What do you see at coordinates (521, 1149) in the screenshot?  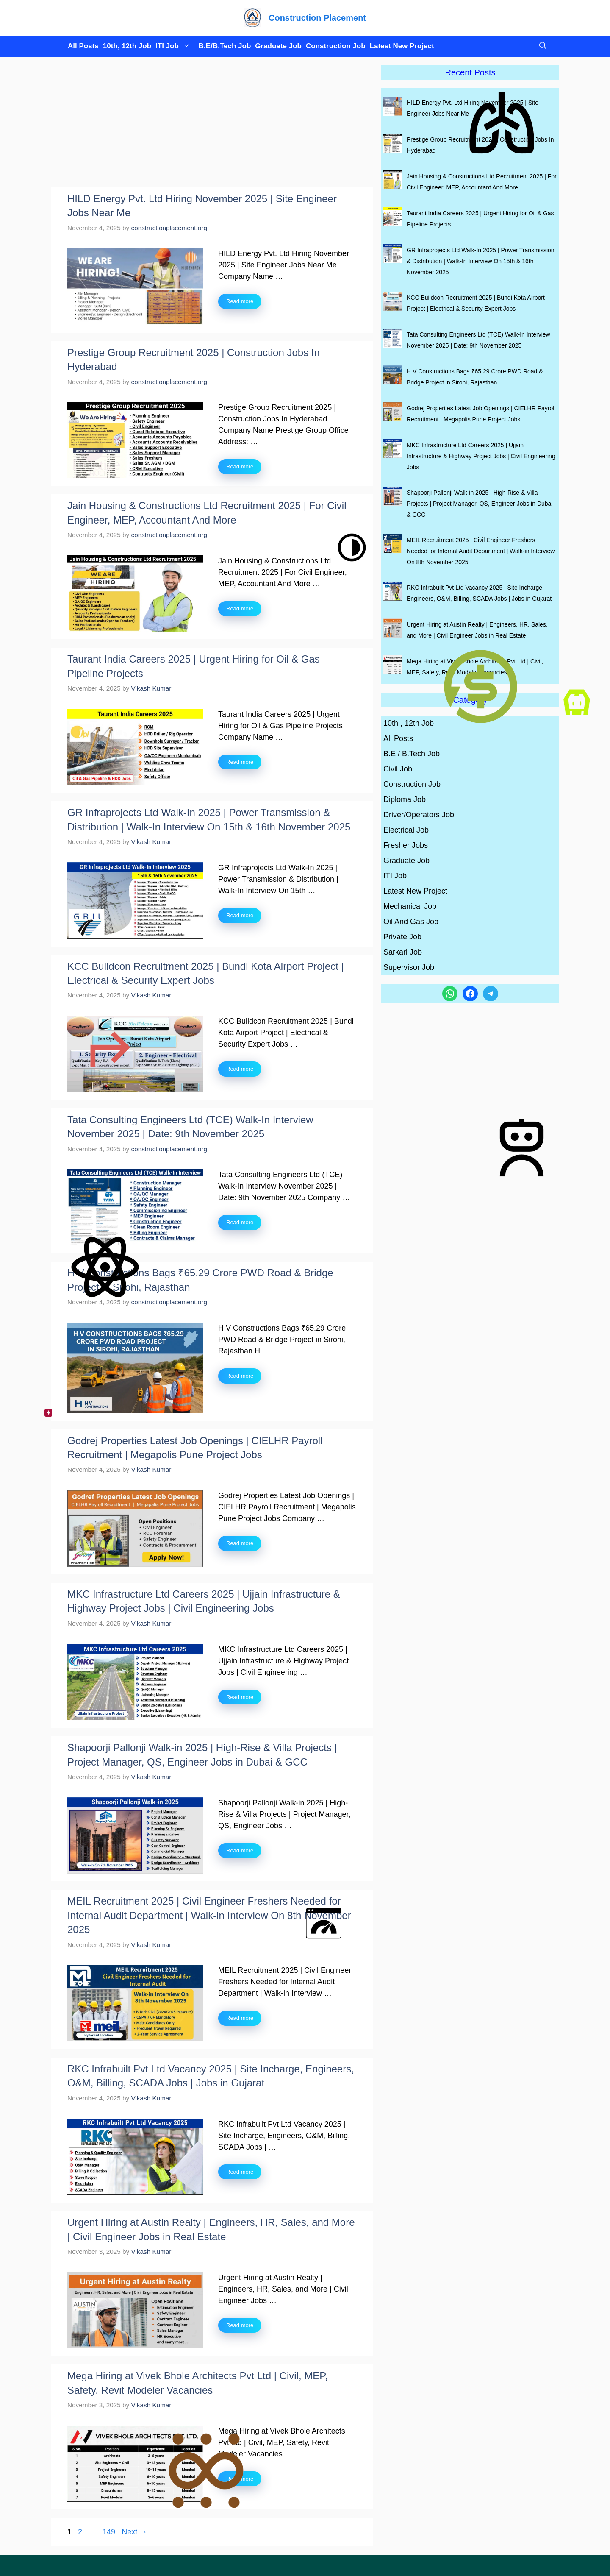 I see `access AI assistant or chatbot feature` at bounding box center [521, 1149].